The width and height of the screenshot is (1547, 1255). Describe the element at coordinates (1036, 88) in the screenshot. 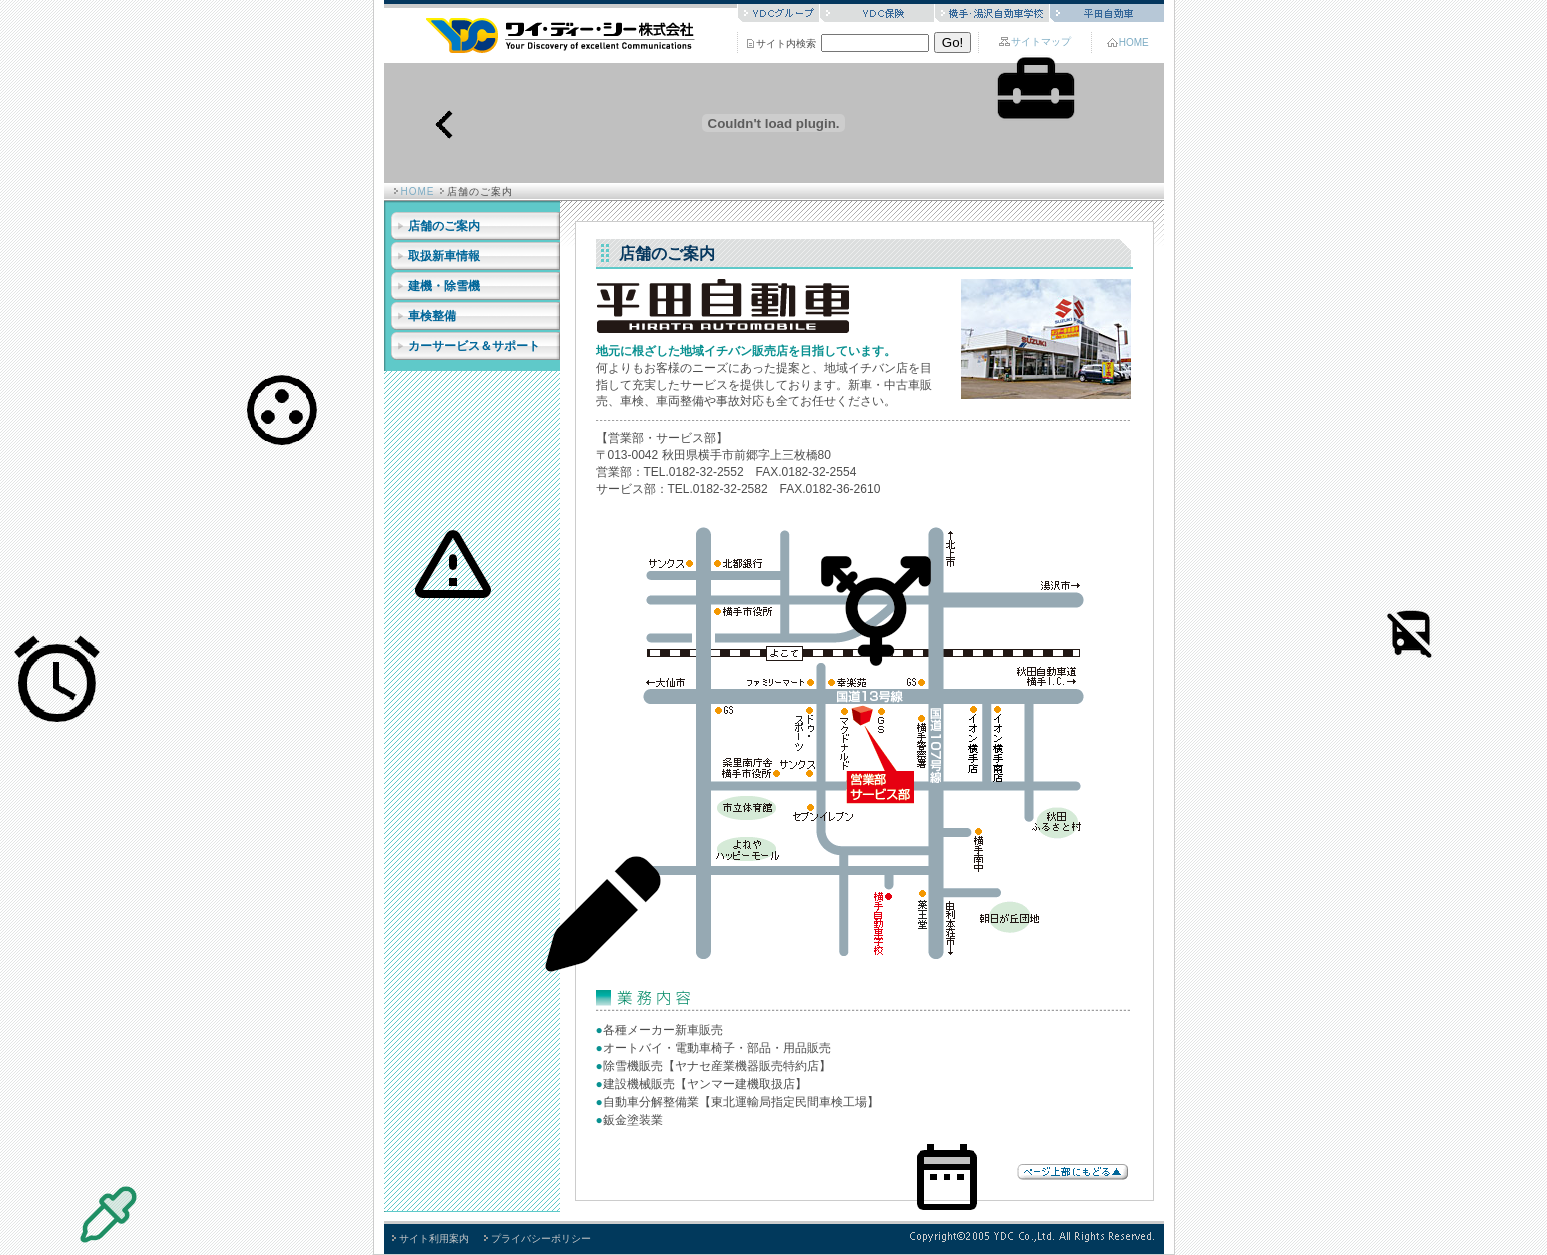

I see `access home repair services` at that location.